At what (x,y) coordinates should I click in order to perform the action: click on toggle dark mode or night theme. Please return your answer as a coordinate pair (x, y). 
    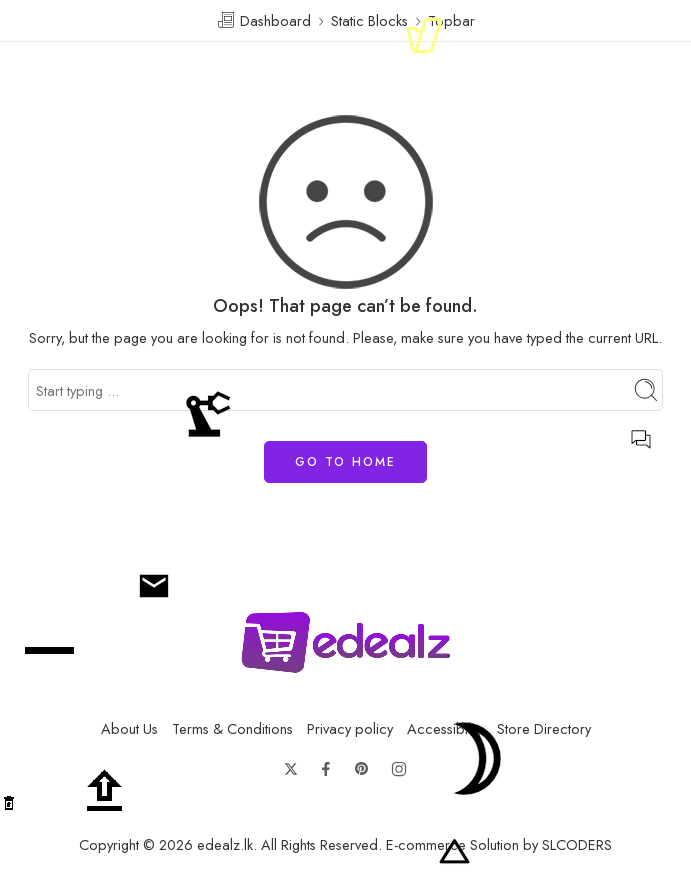
    Looking at the image, I should click on (475, 758).